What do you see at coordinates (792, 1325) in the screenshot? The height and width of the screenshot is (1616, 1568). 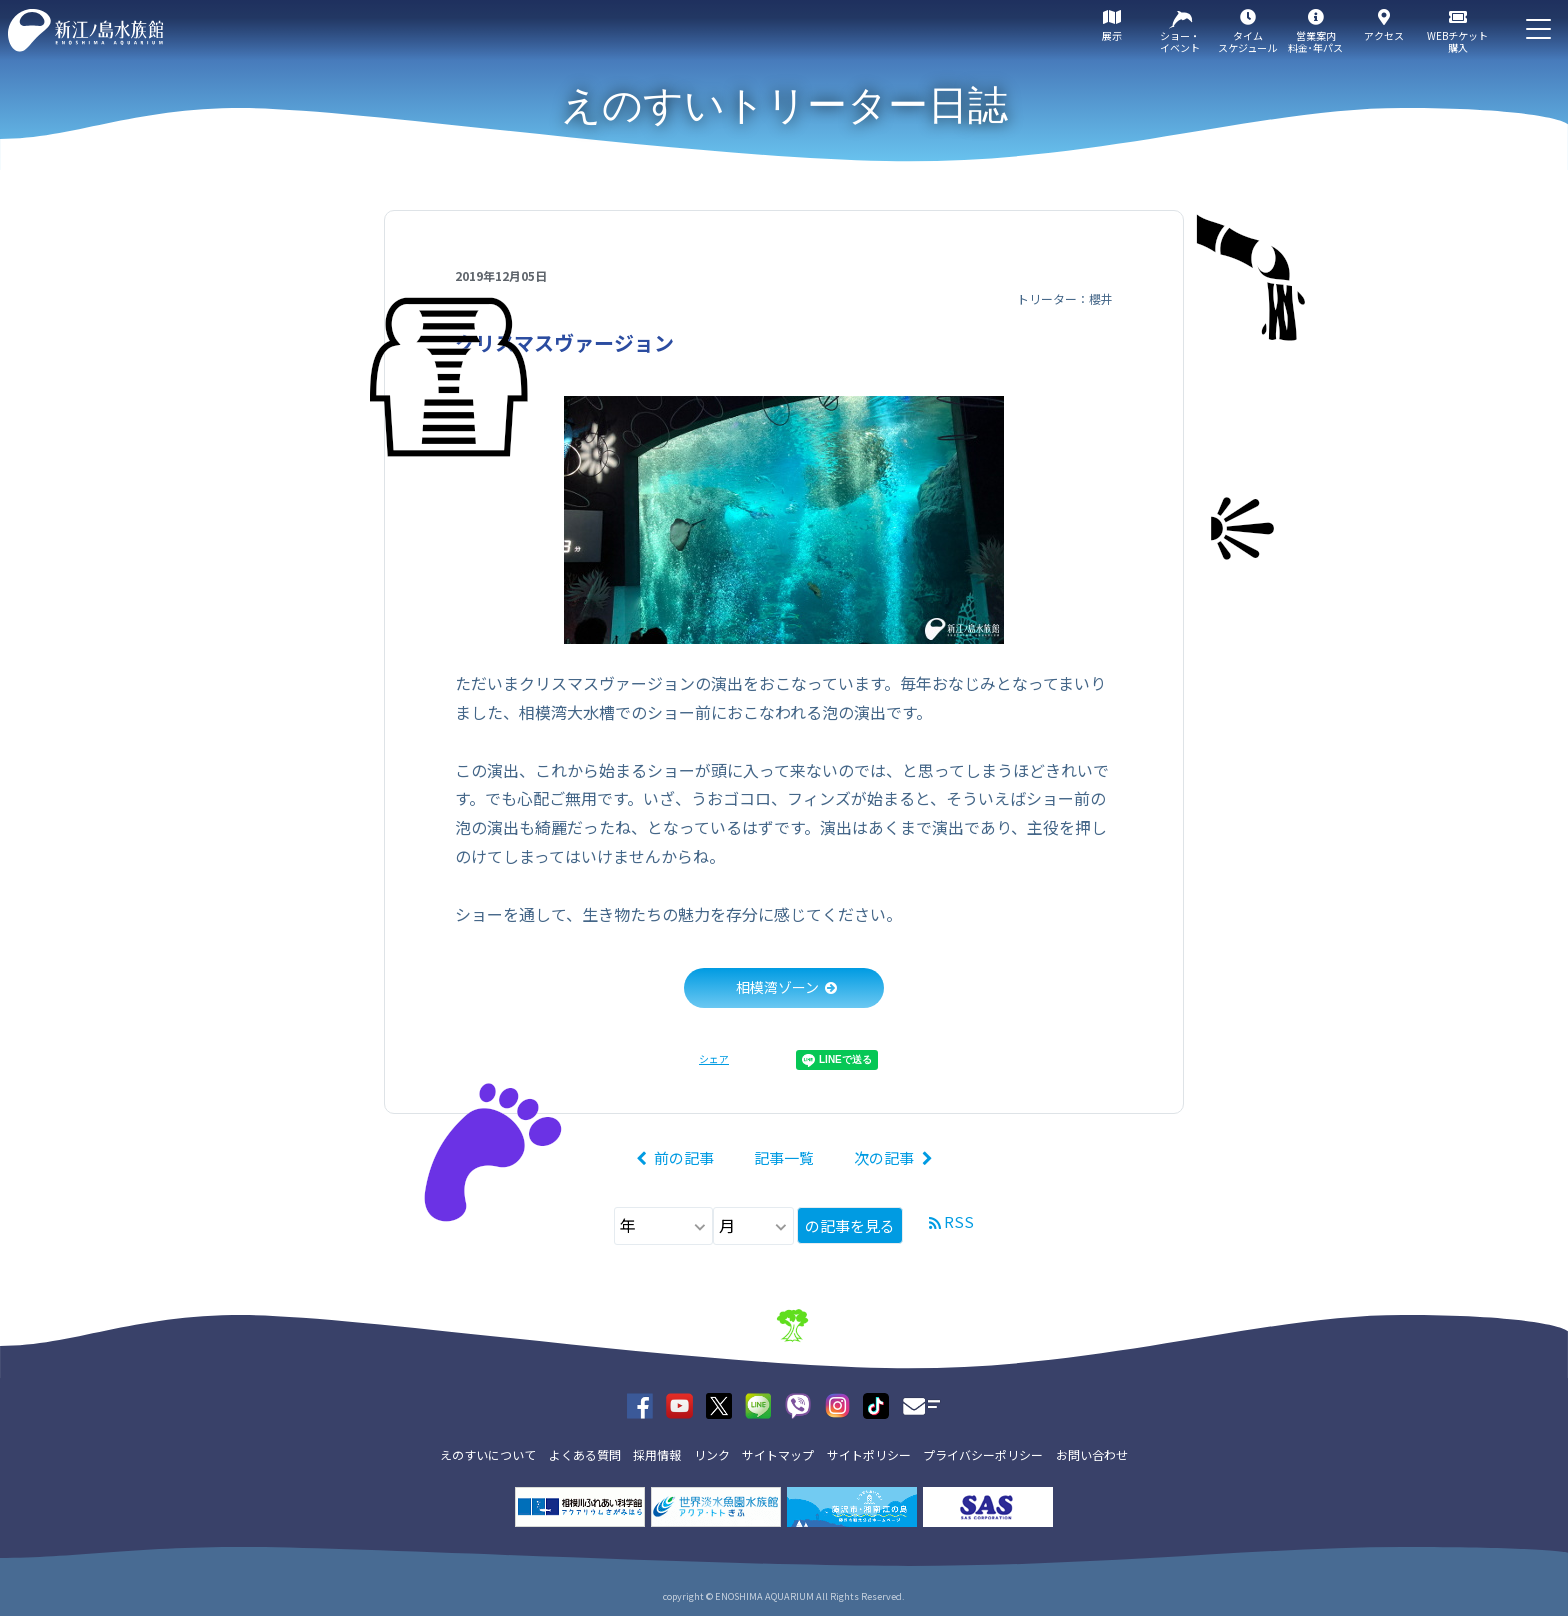 I see `represents nature or environmental features in a game` at bounding box center [792, 1325].